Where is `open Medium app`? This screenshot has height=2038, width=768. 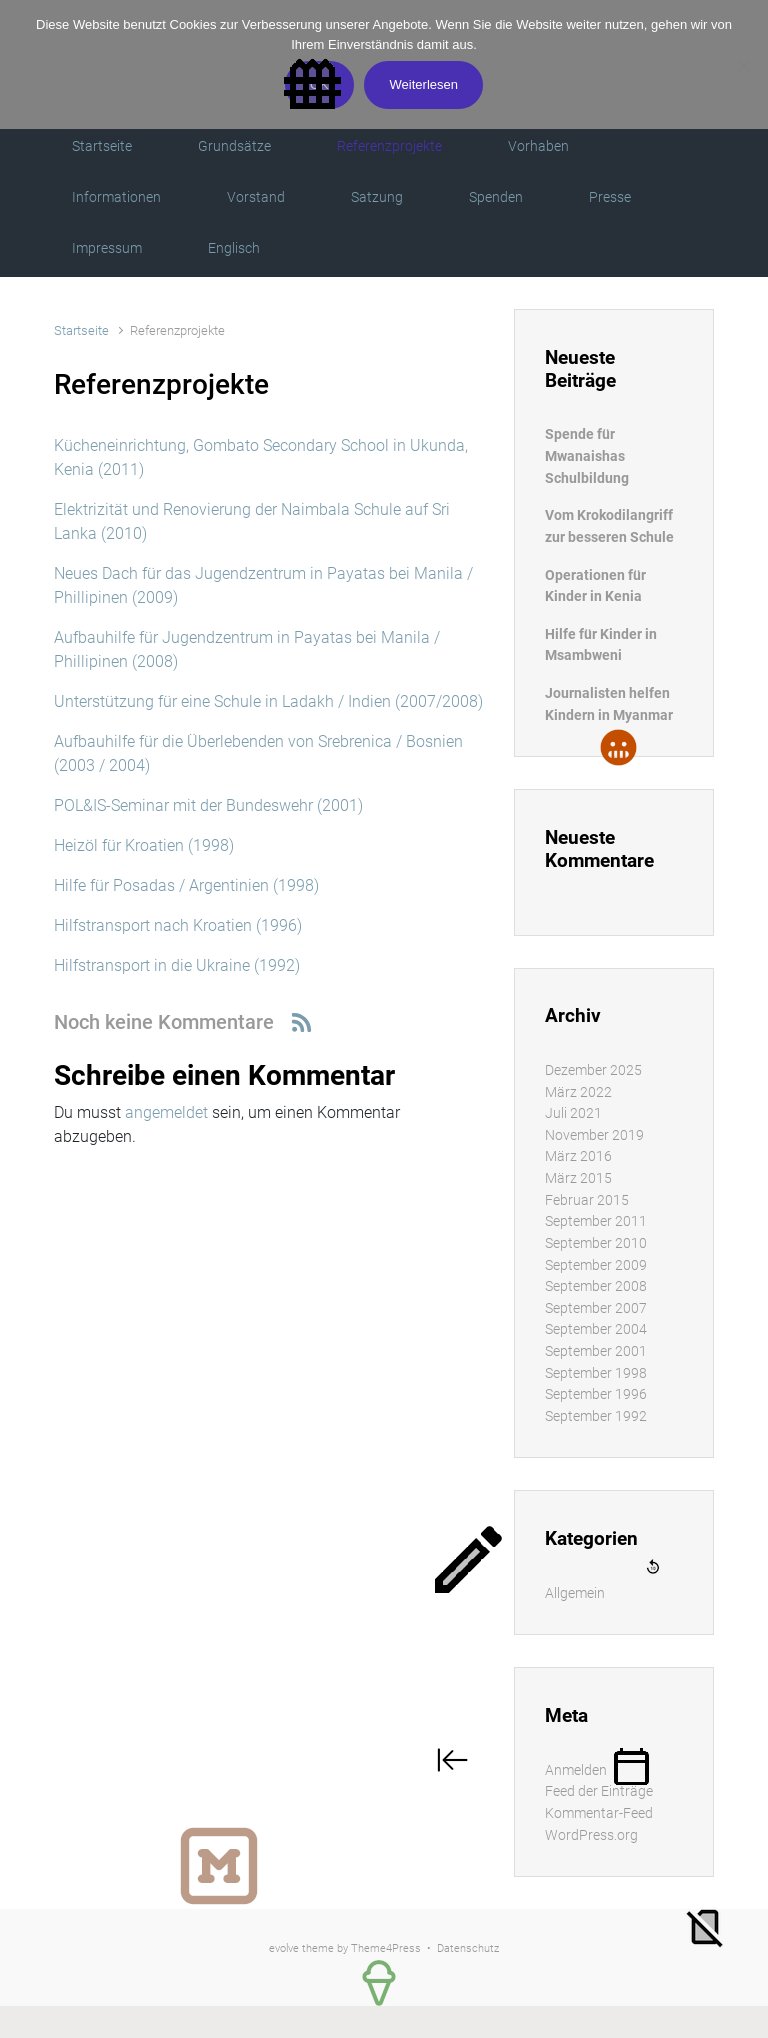
open Medium app is located at coordinates (219, 1866).